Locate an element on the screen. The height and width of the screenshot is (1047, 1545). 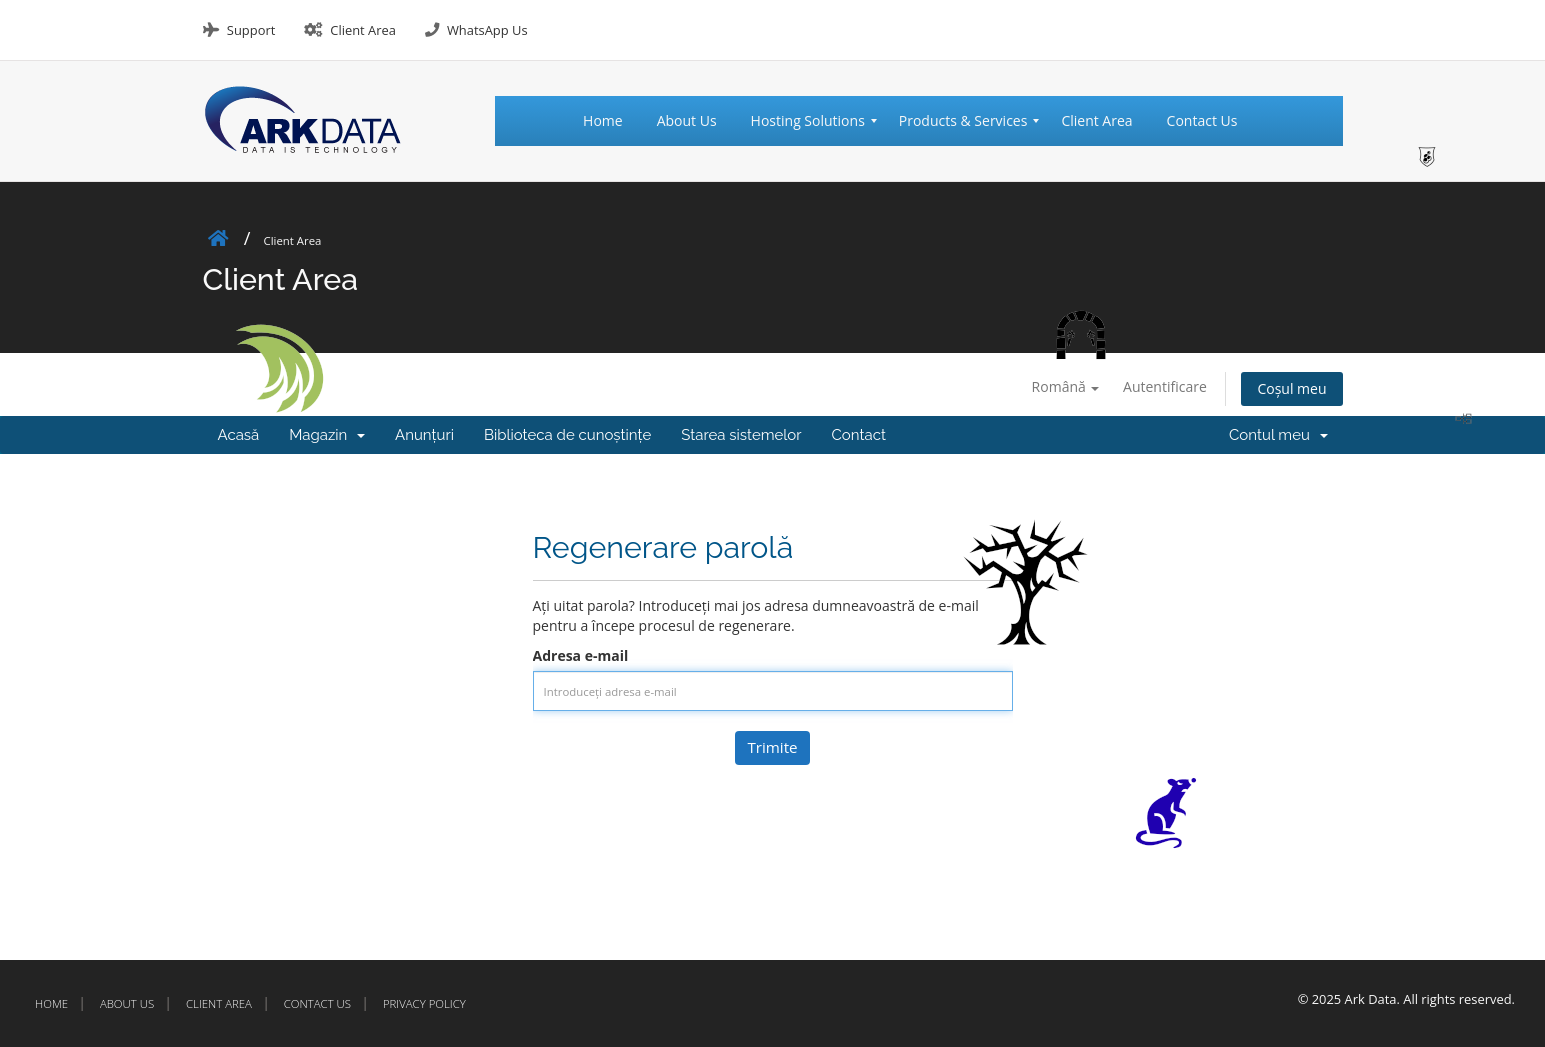
equip claw-type armor or gauntlet is located at coordinates (279, 368).